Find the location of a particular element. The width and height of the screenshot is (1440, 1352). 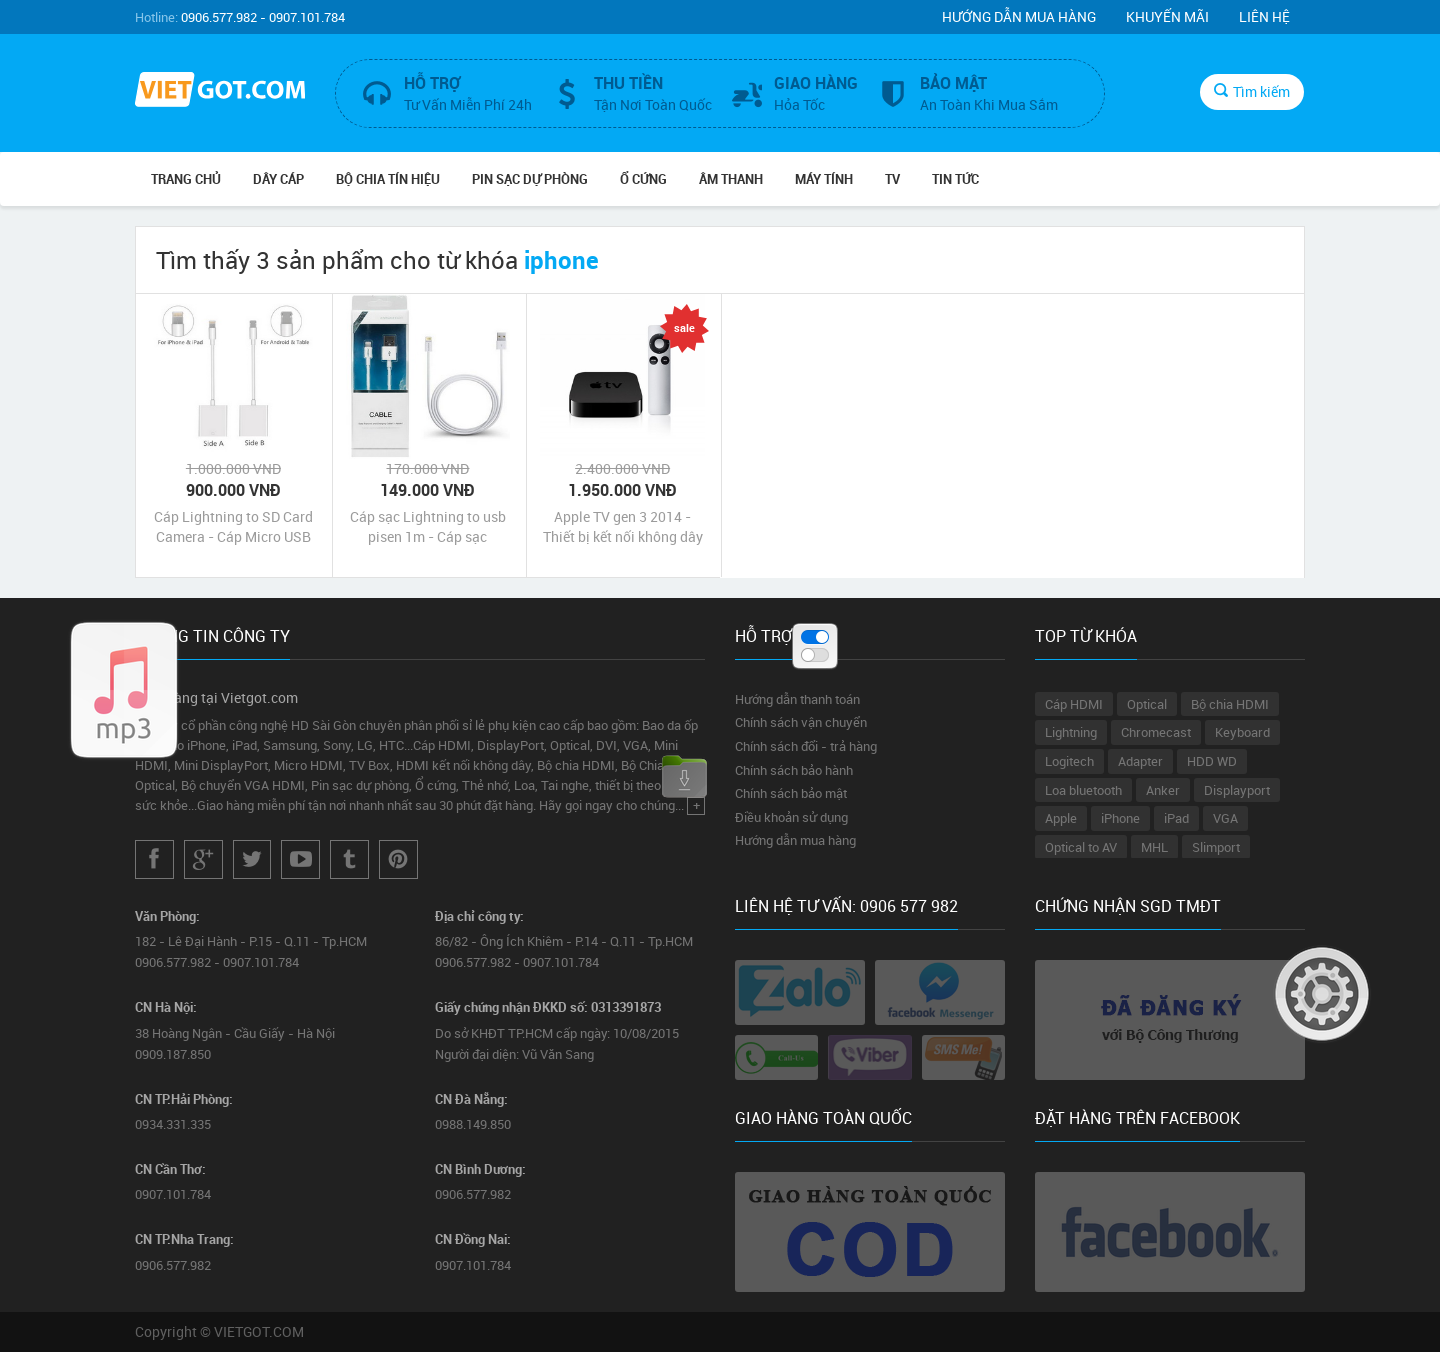

open your downloads folder is located at coordinates (684, 776).